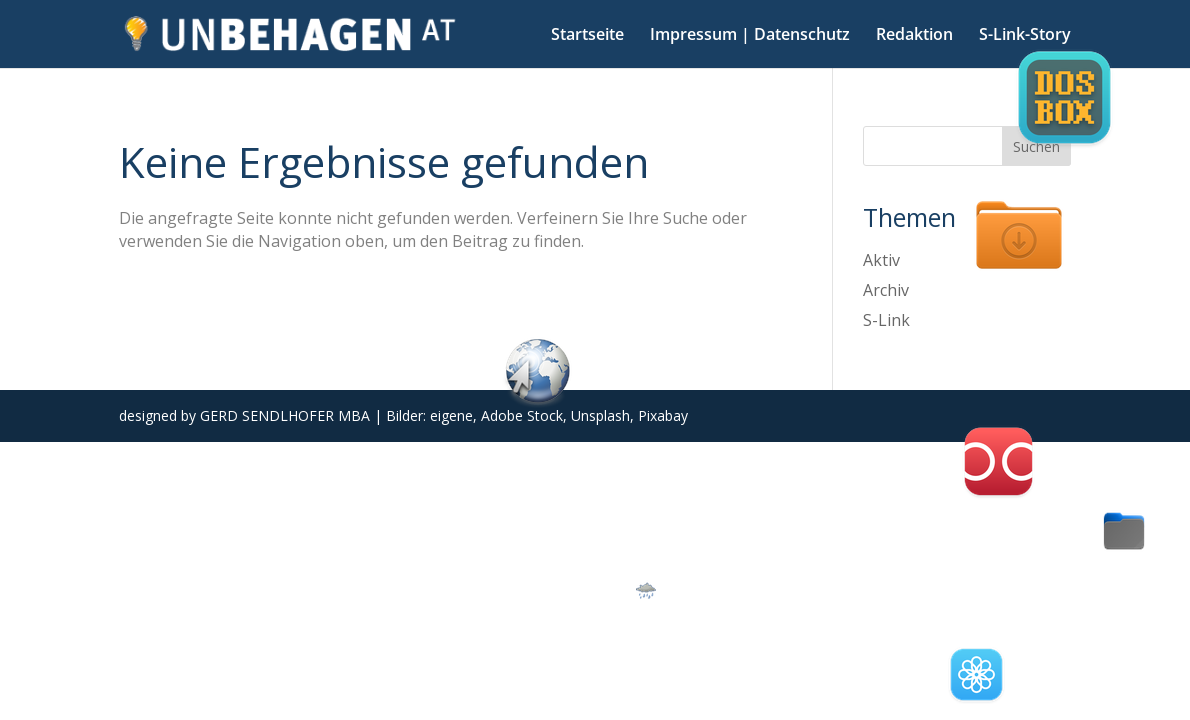 The image size is (1190, 720). I want to click on launch DOSBox emulator to run classic DOS games and software, so click(1064, 97).